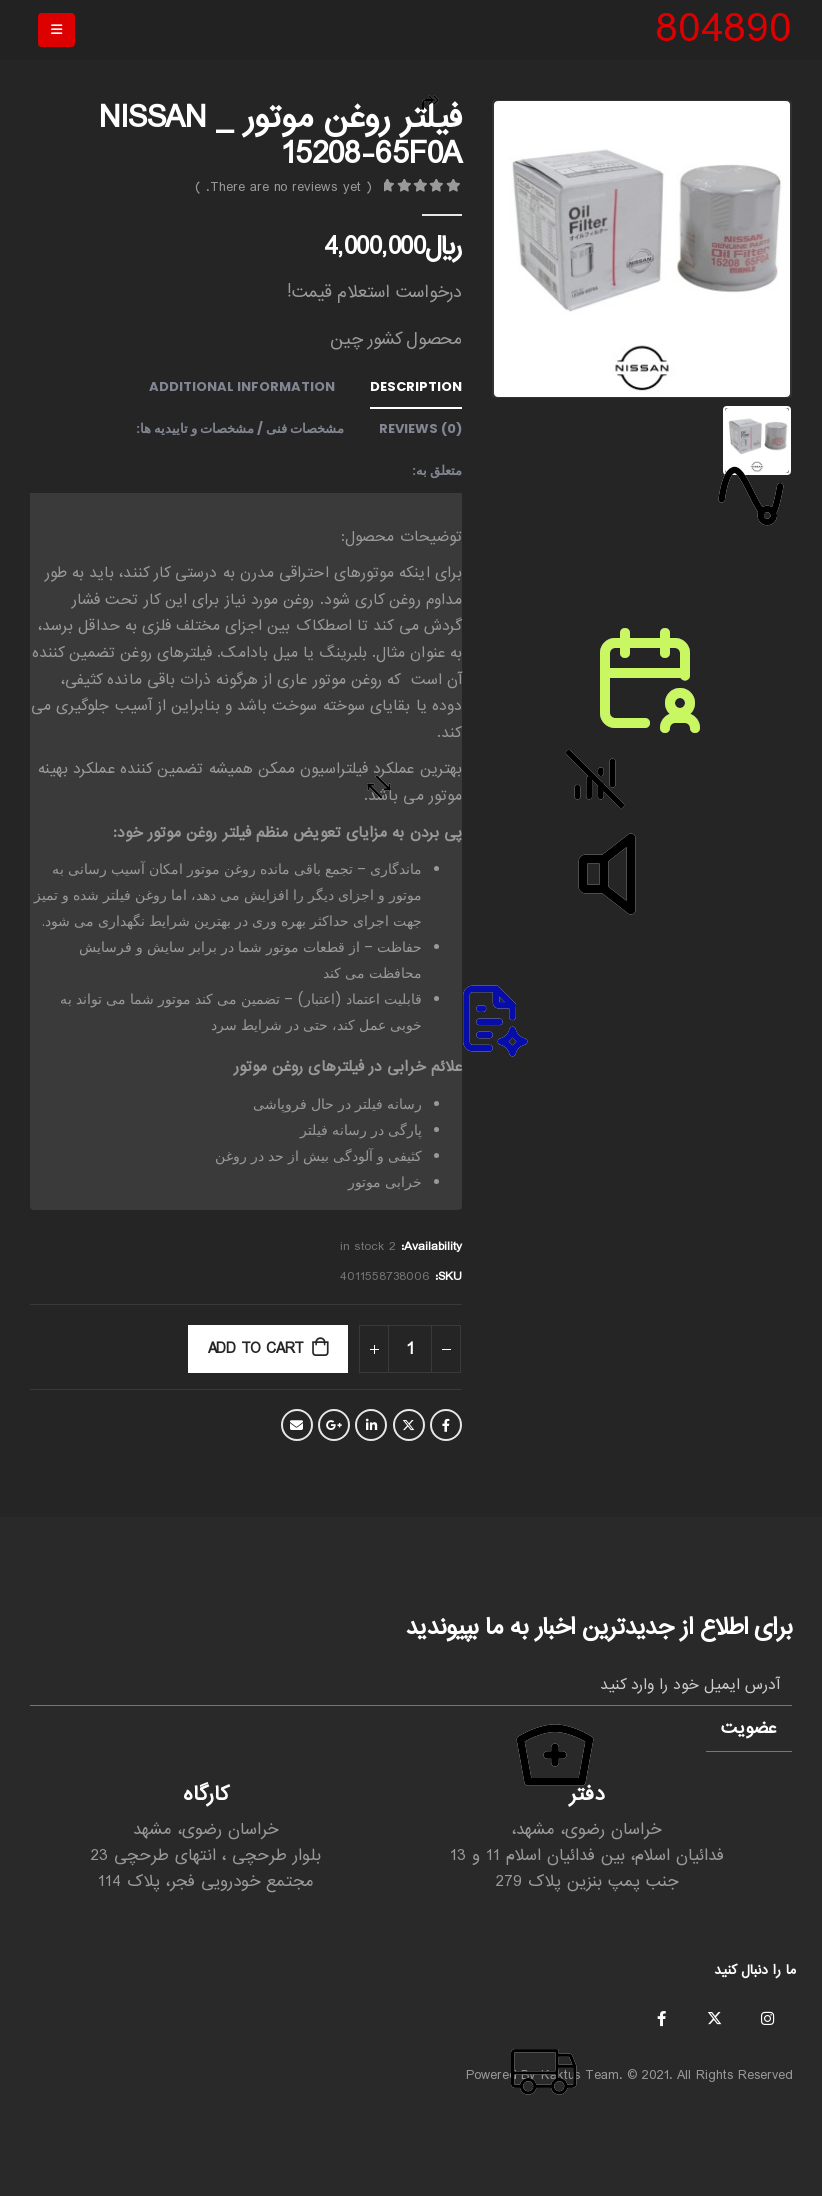 This screenshot has width=822, height=2196. What do you see at coordinates (595, 779) in the screenshot?
I see `no cellular signal available` at bounding box center [595, 779].